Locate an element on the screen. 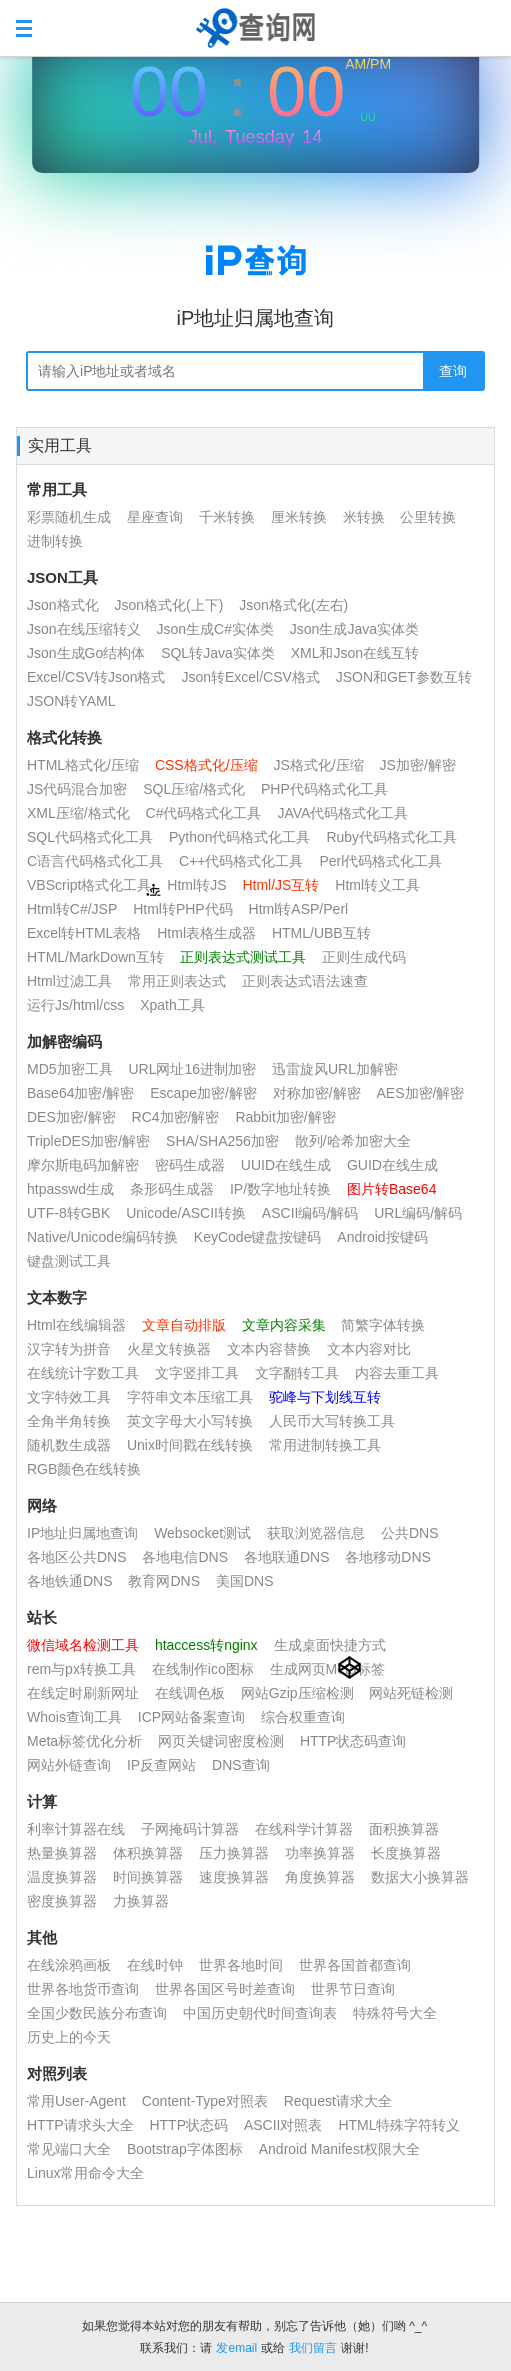  open CodePen website is located at coordinates (349, 1667).